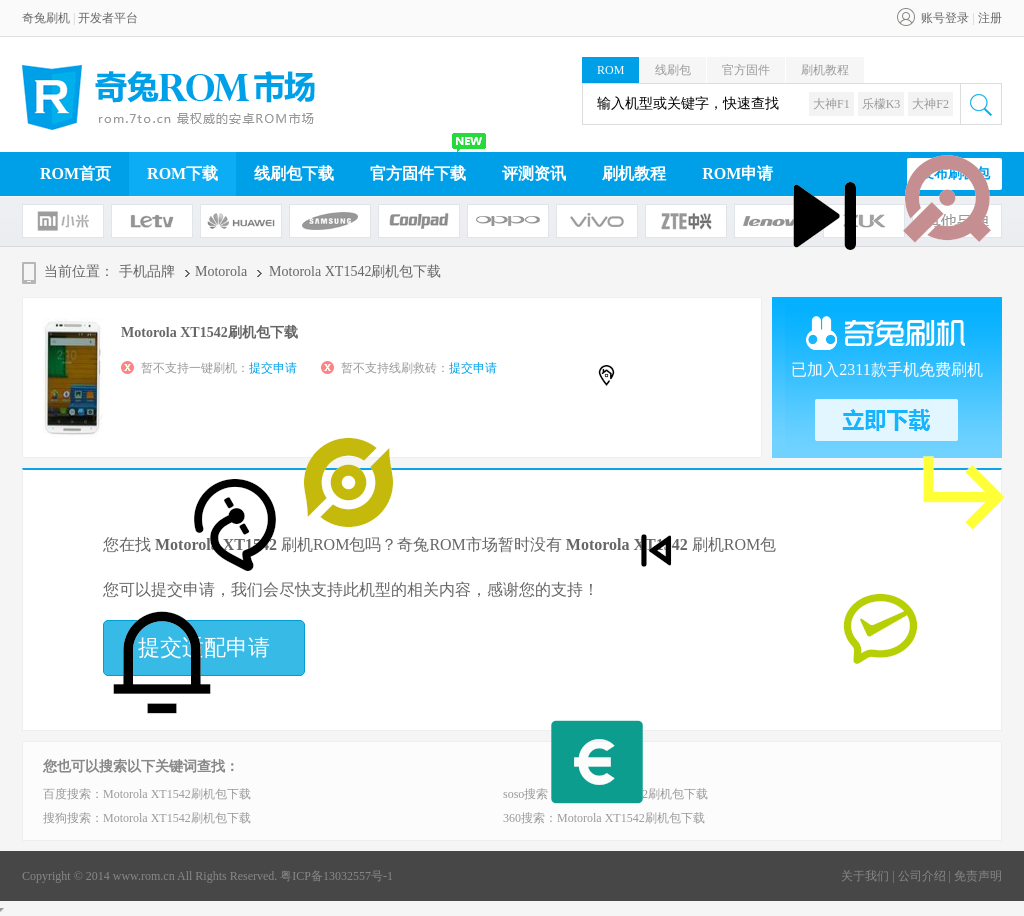  I want to click on reply to a message or comment, so click(959, 492).